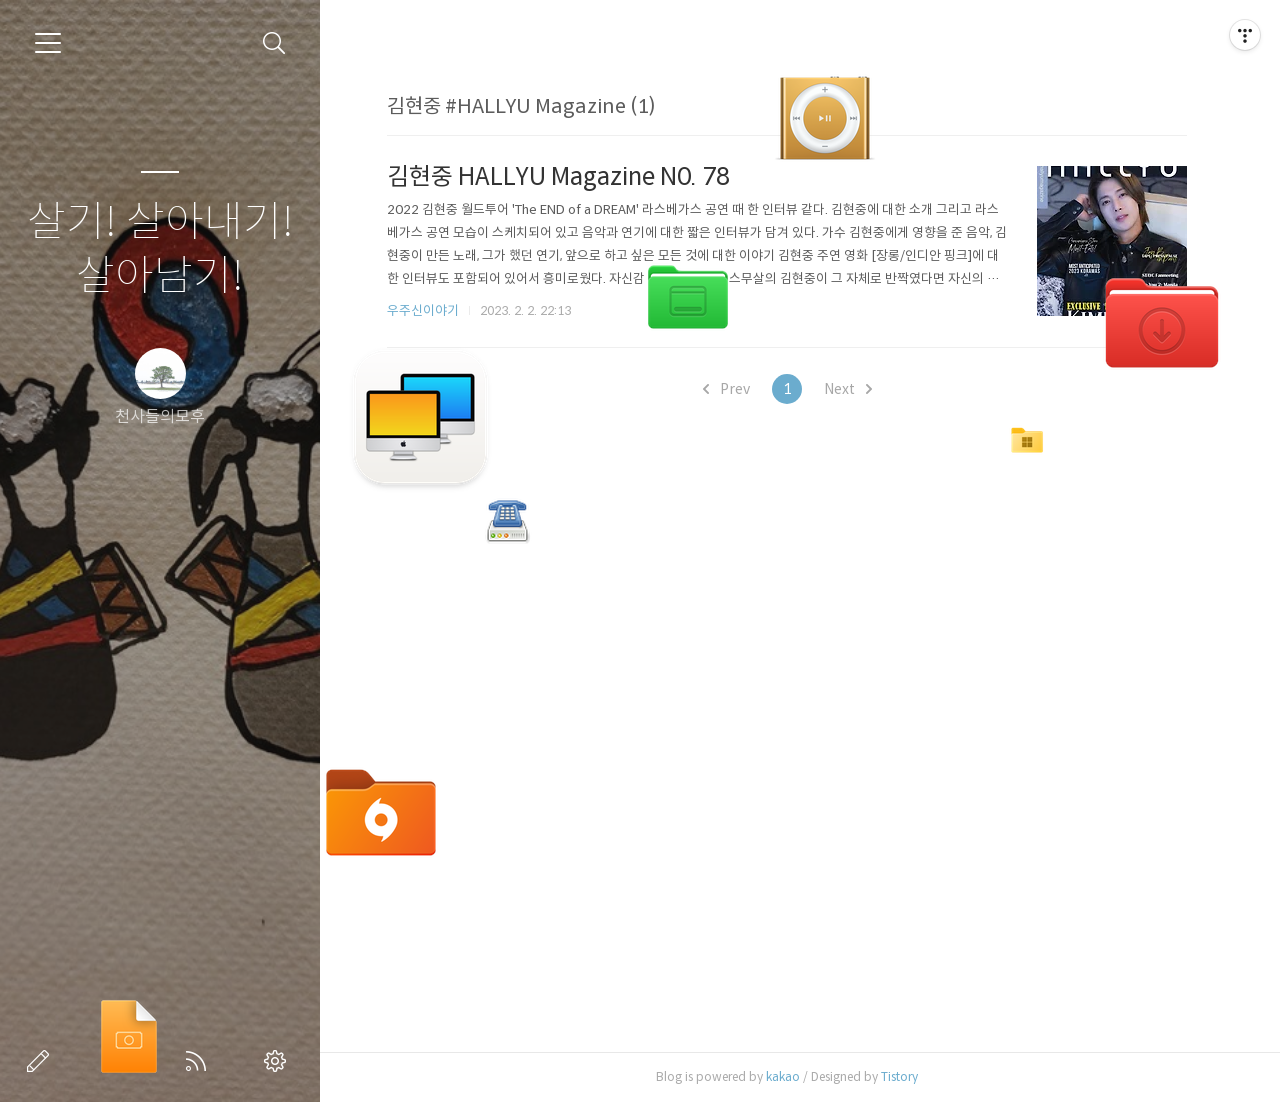 The image size is (1280, 1102). What do you see at coordinates (420, 417) in the screenshot?
I see `open putty ssh terminal application` at bounding box center [420, 417].